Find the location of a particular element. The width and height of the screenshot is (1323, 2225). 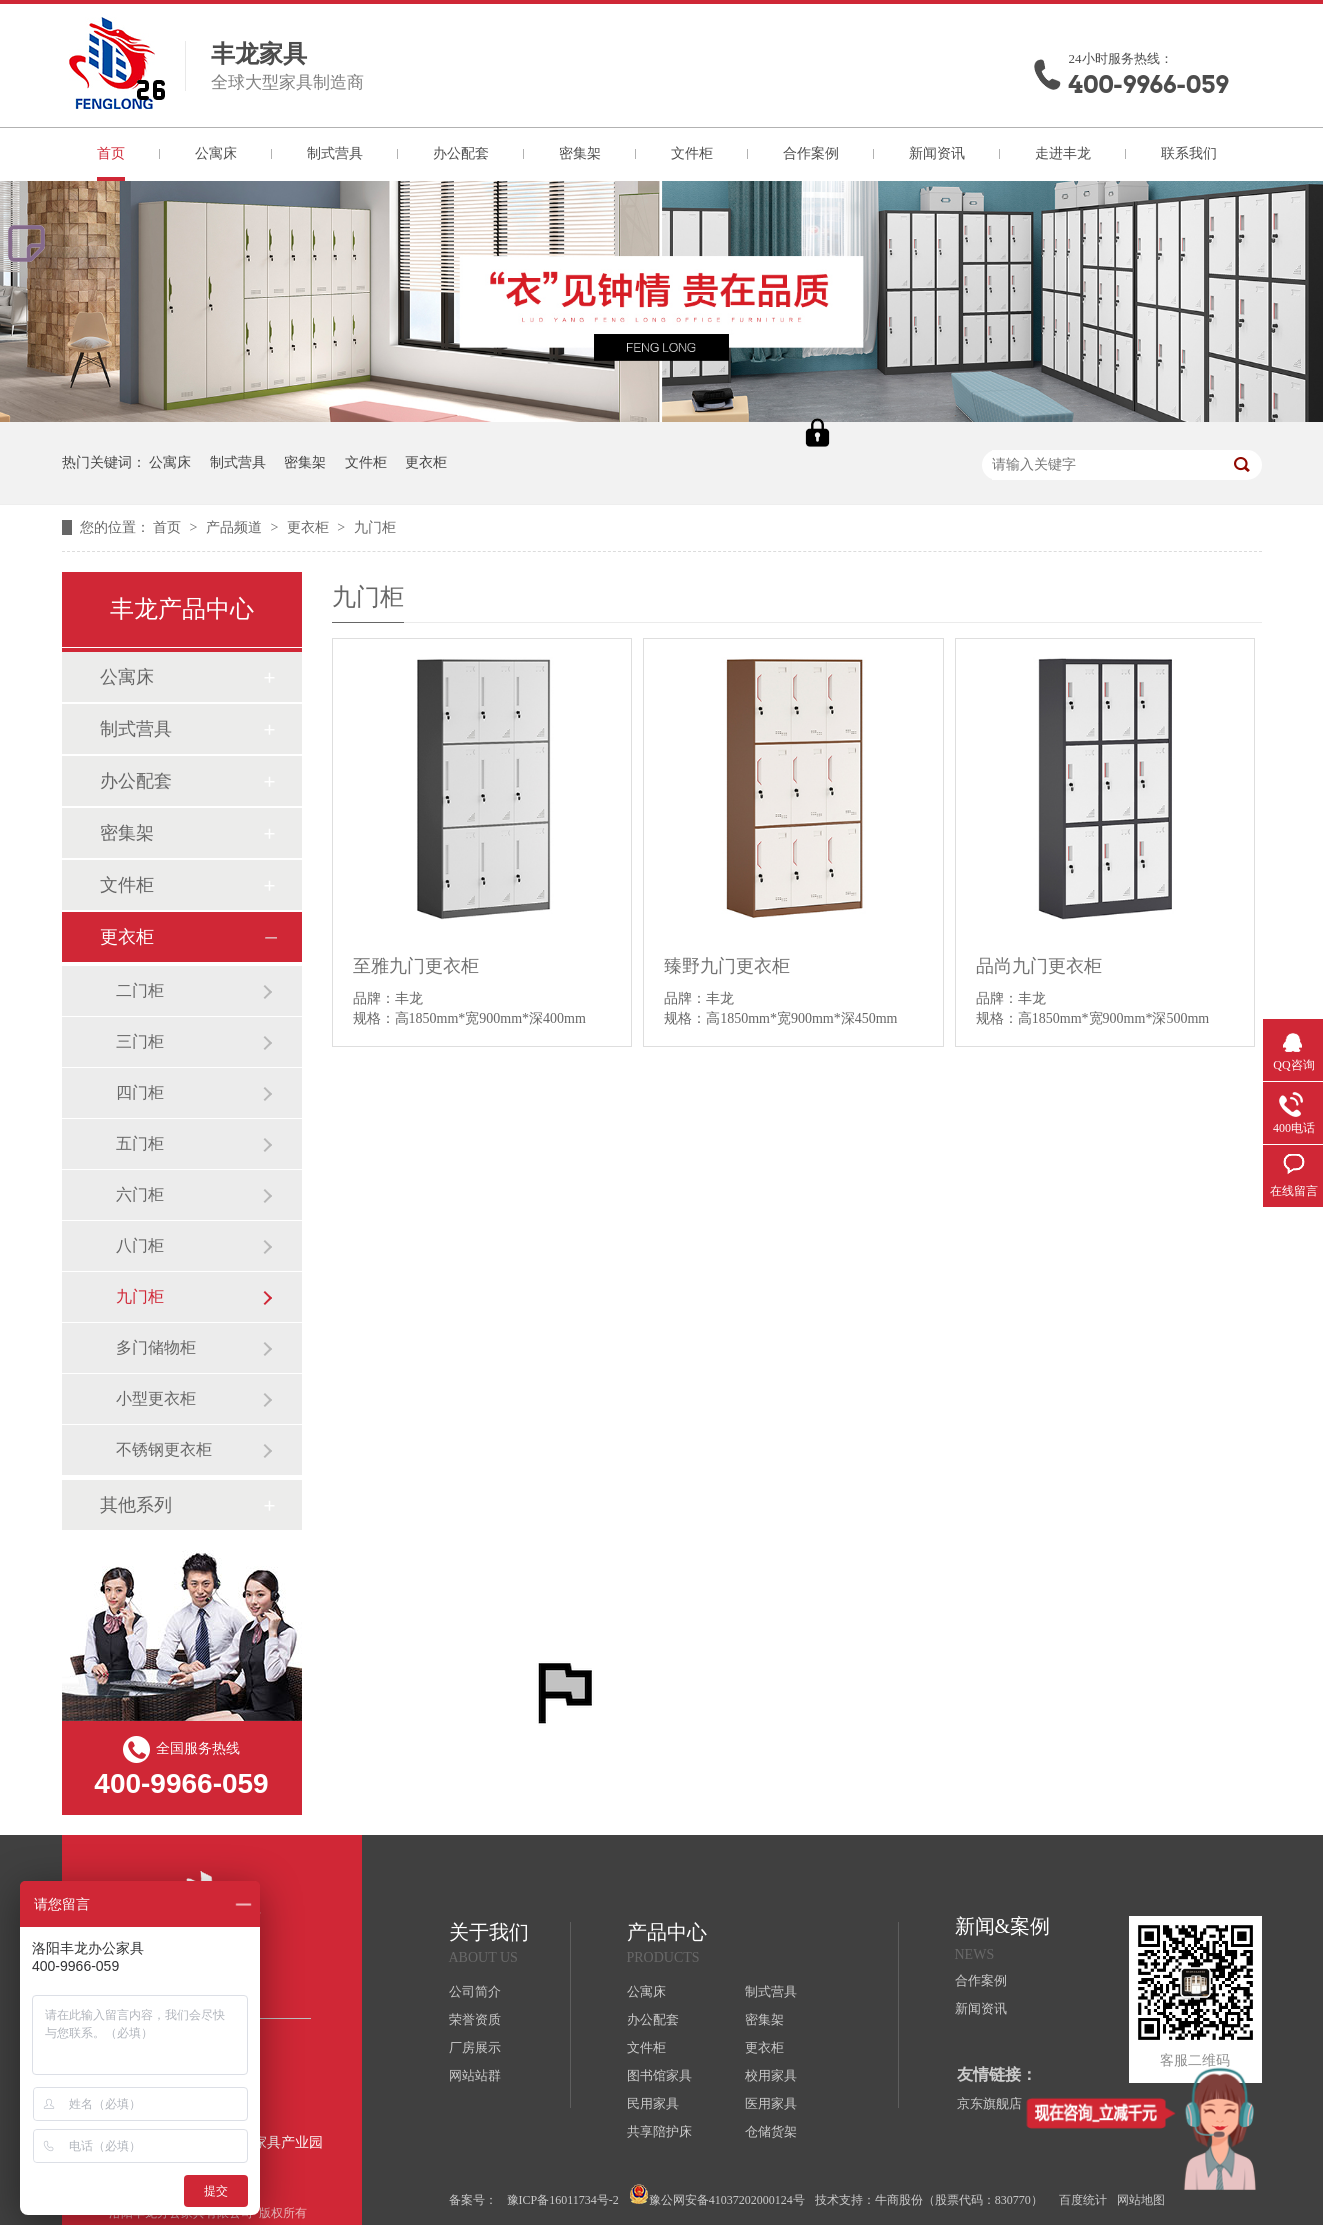

indicates item number 26 in a list or sequence is located at coordinates (151, 90).